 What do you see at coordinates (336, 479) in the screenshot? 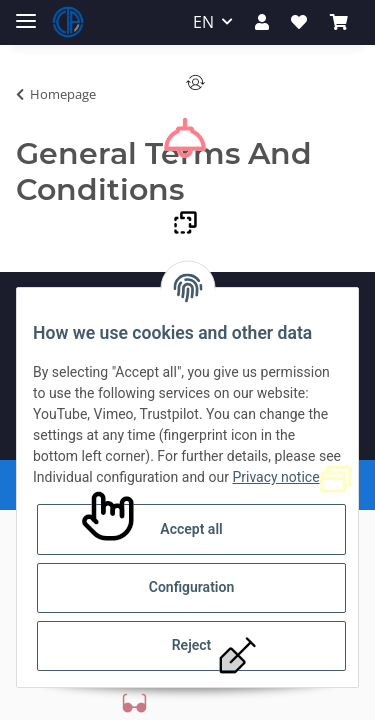
I see `view open browser windows` at bounding box center [336, 479].